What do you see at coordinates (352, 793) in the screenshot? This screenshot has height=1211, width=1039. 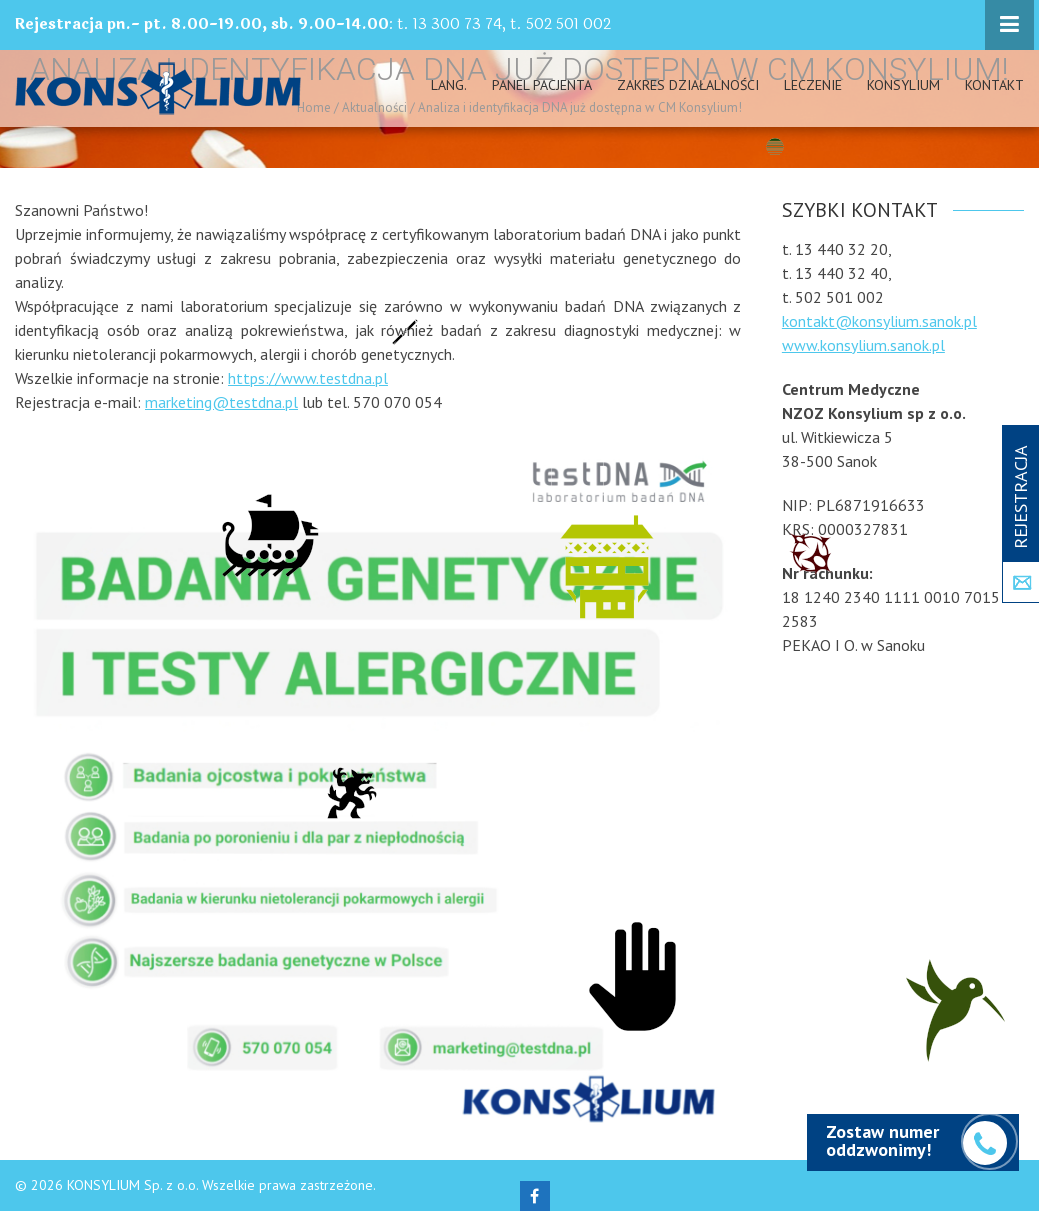 I see `select werewolf character or role` at bounding box center [352, 793].